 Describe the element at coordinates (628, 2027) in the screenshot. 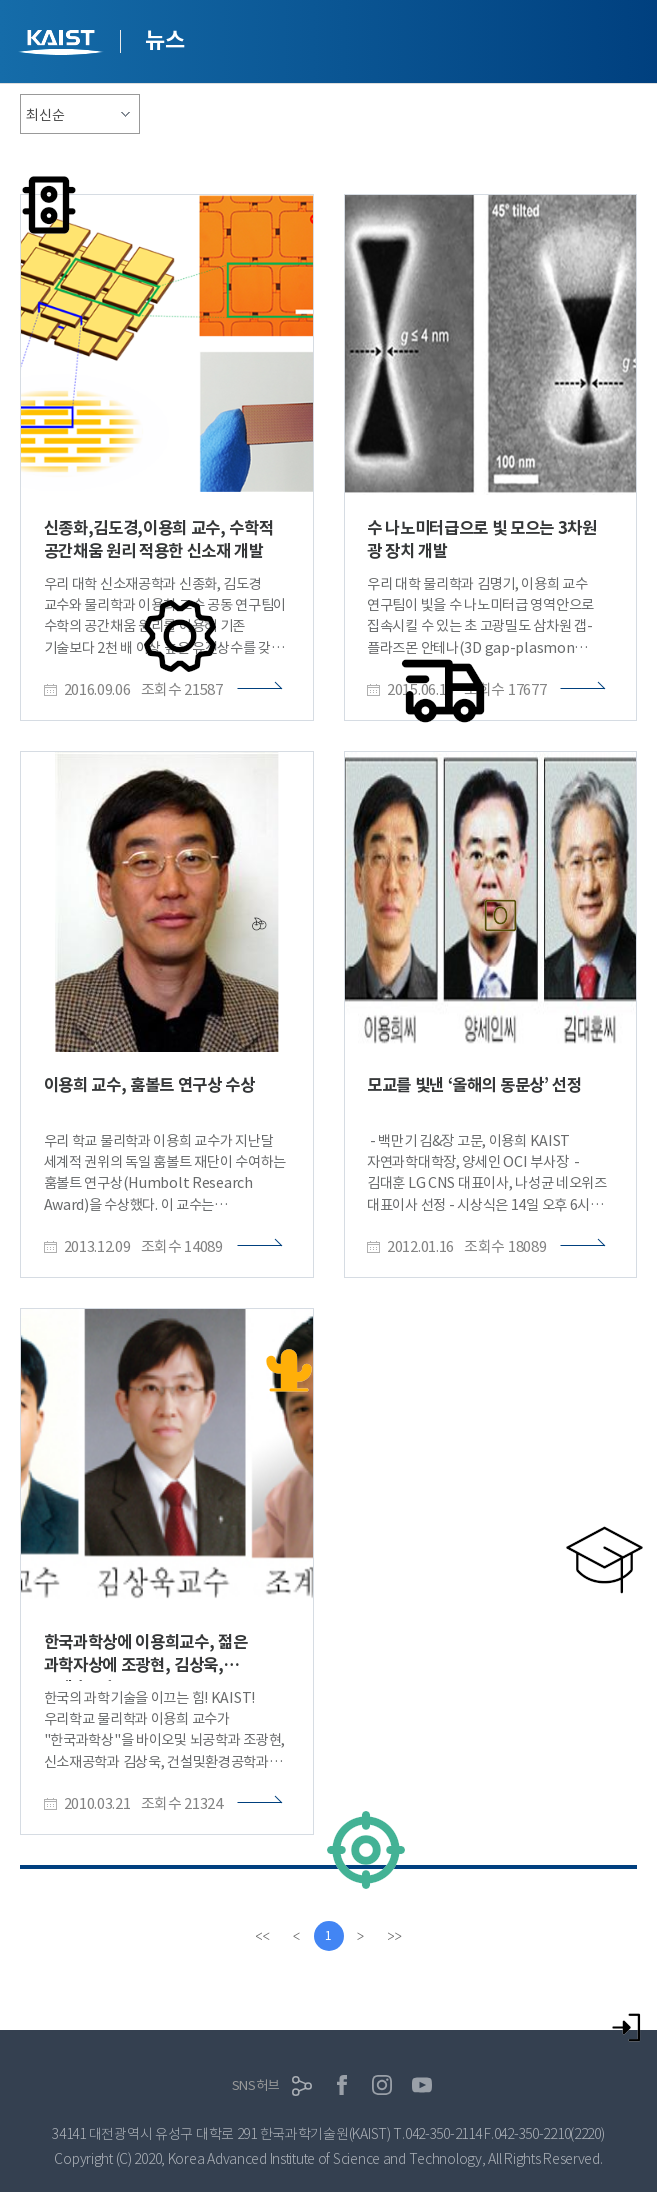

I see `sign in to your account` at that location.